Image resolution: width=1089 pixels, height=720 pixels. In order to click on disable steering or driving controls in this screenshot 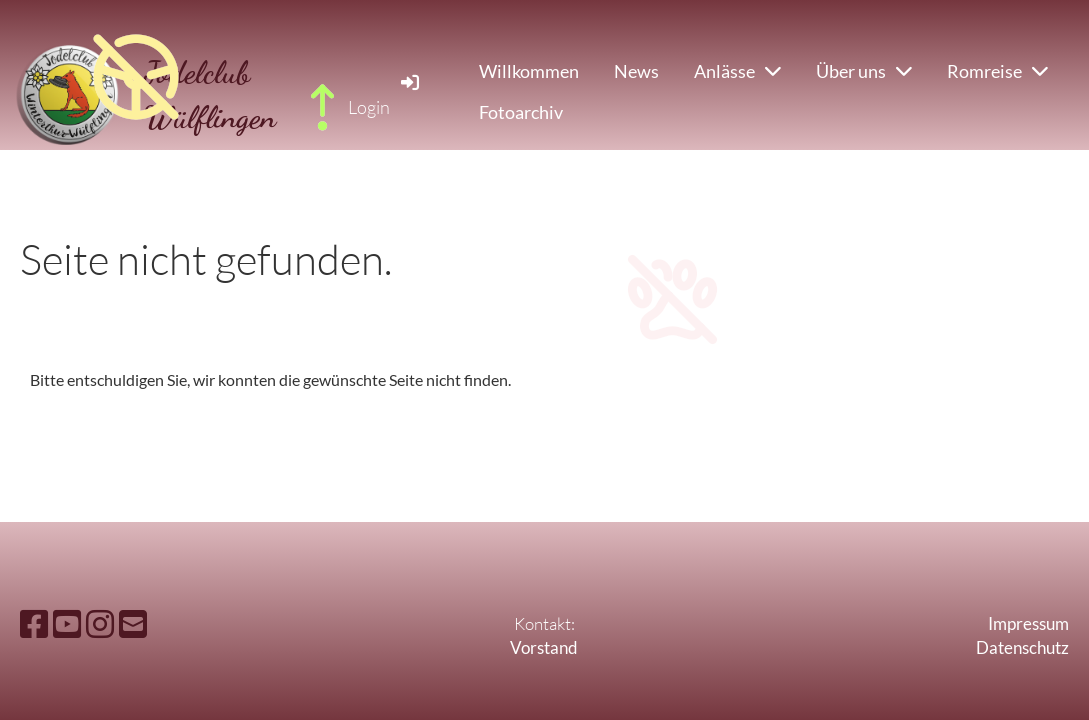, I will do `click(136, 77)`.